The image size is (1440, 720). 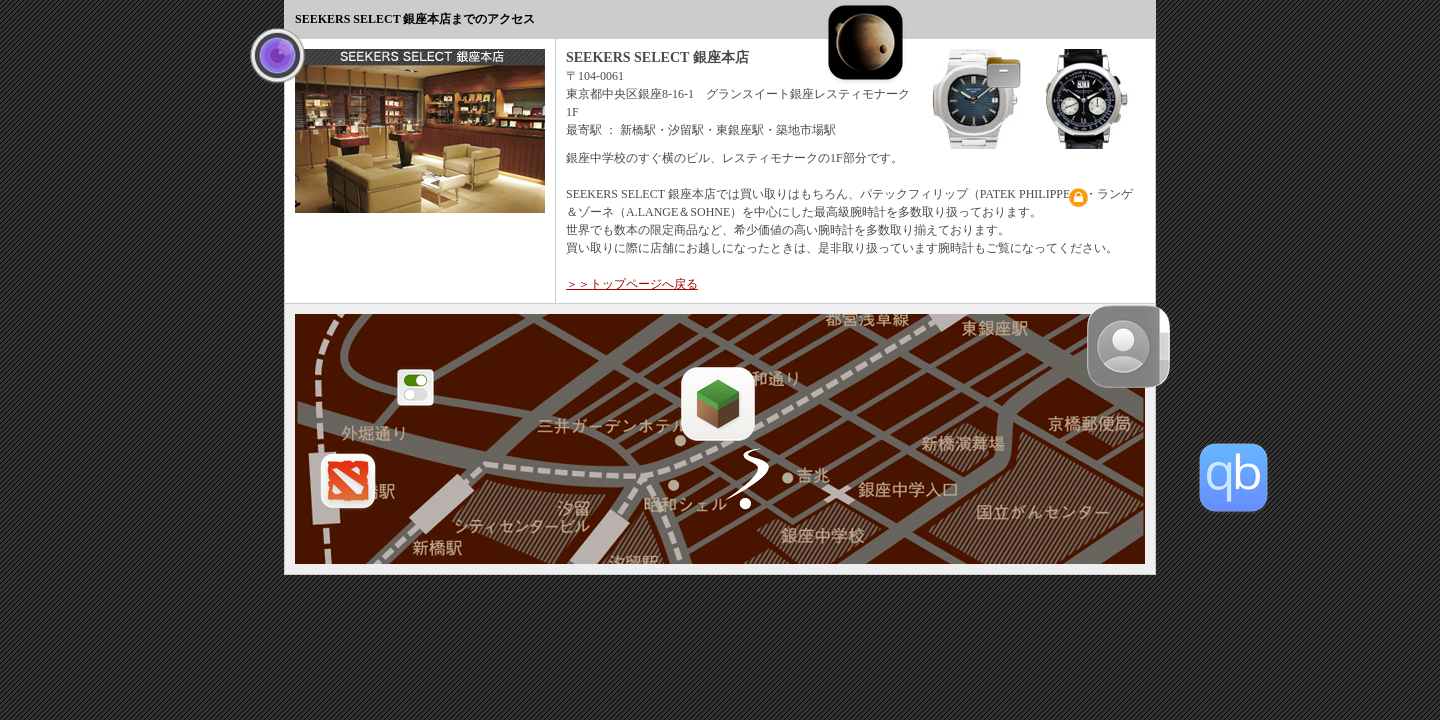 What do you see at coordinates (415, 387) in the screenshot?
I see `open gnome tweaks to customize desktop settings` at bounding box center [415, 387].